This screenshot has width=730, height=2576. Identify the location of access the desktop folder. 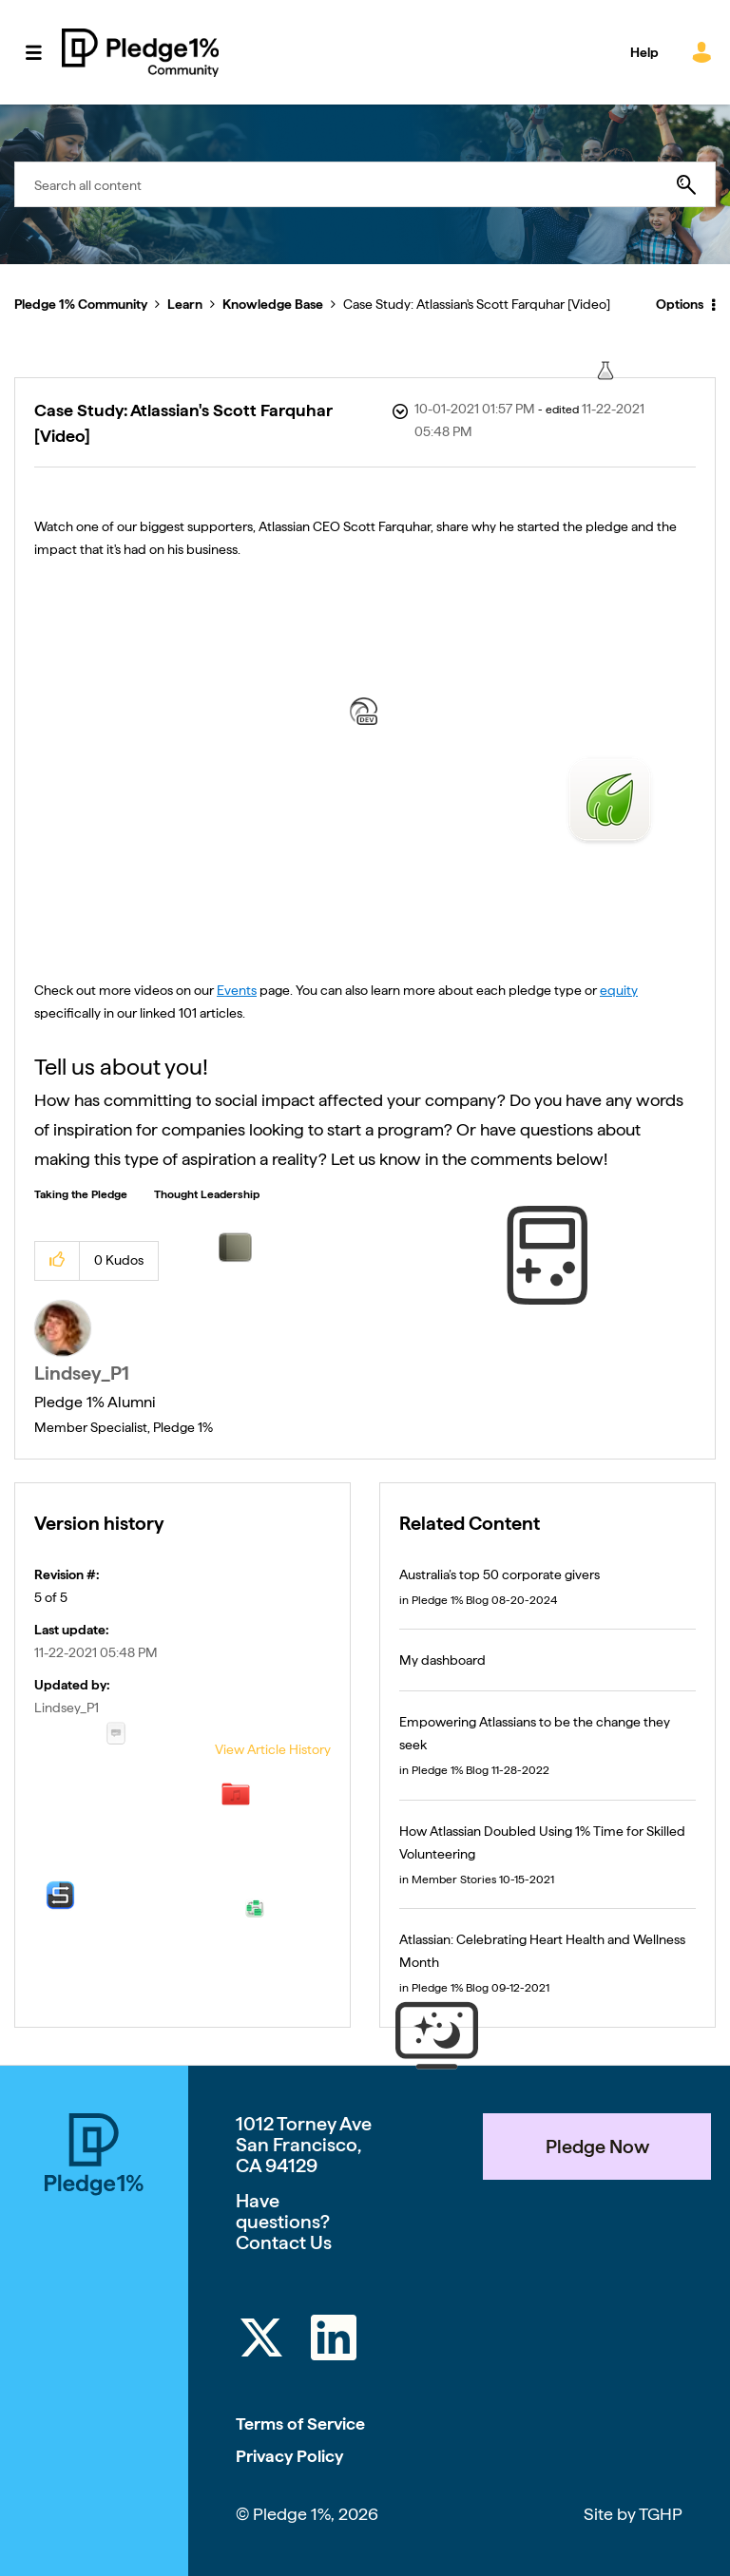
(235, 1246).